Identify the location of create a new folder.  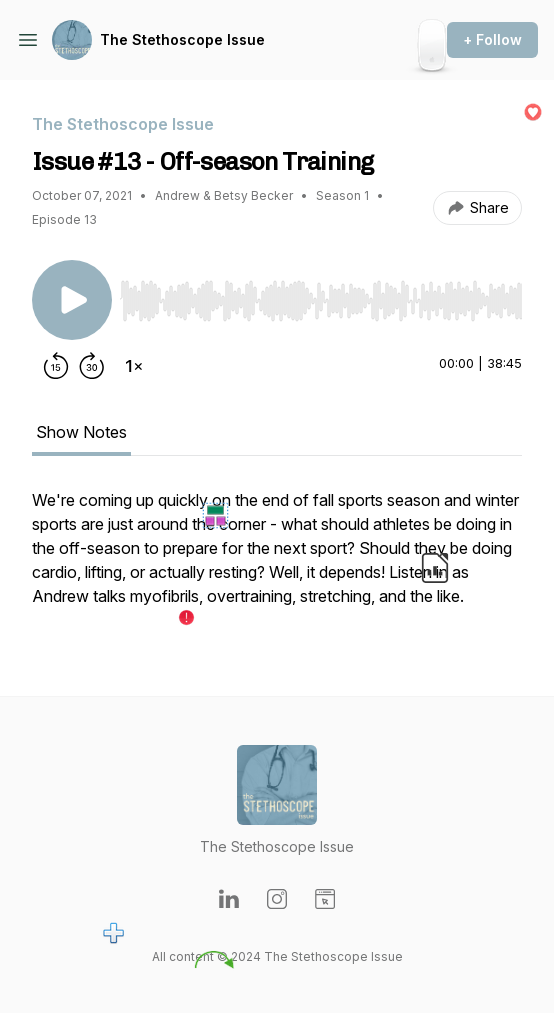
(94, 913).